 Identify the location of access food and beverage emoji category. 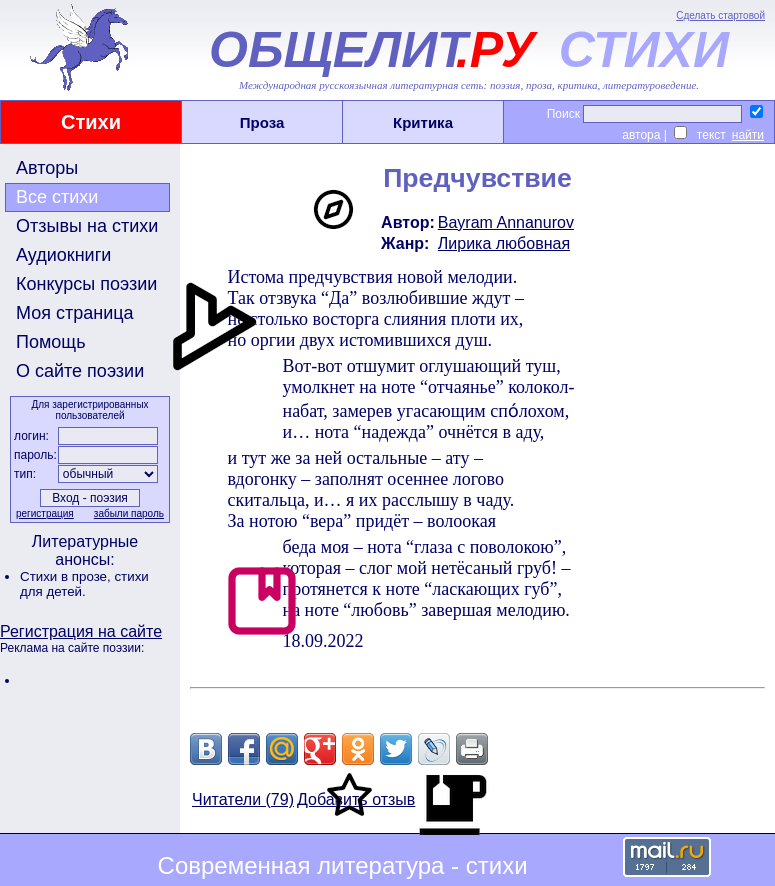
(453, 805).